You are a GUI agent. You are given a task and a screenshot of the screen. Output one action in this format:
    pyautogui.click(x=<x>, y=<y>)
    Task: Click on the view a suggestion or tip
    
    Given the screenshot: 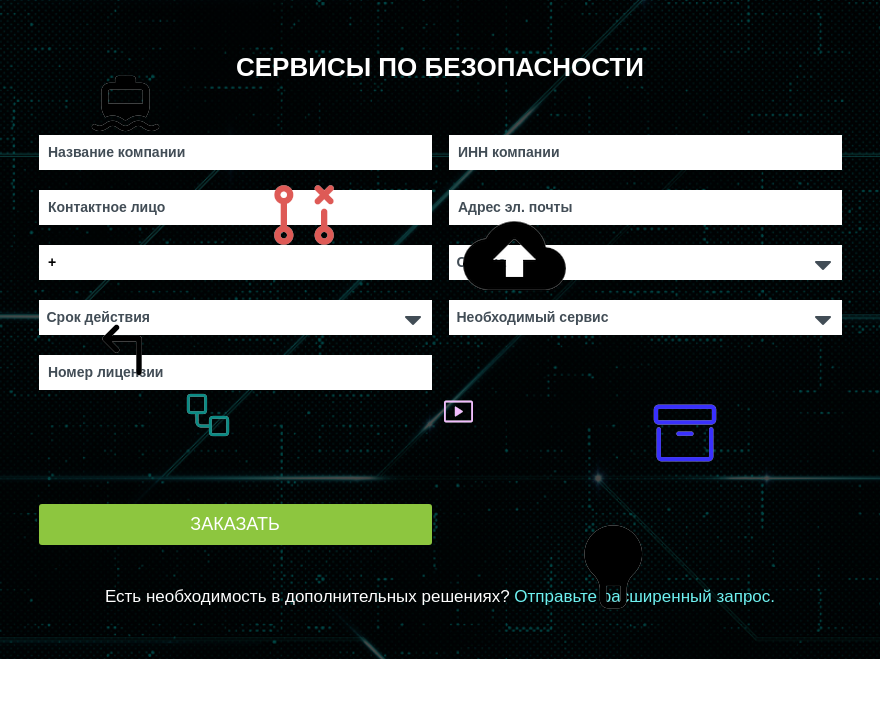 What is the action you would take?
    pyautogui.click(x=610, y=570)
    